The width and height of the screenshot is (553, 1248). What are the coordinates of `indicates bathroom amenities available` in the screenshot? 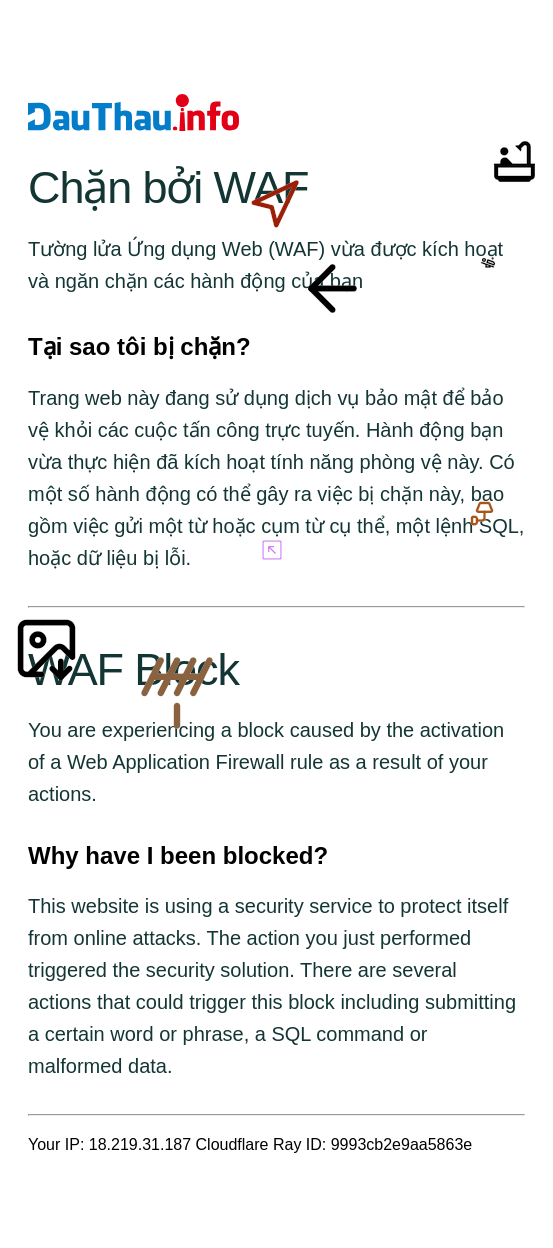 It's located at (514, 161).